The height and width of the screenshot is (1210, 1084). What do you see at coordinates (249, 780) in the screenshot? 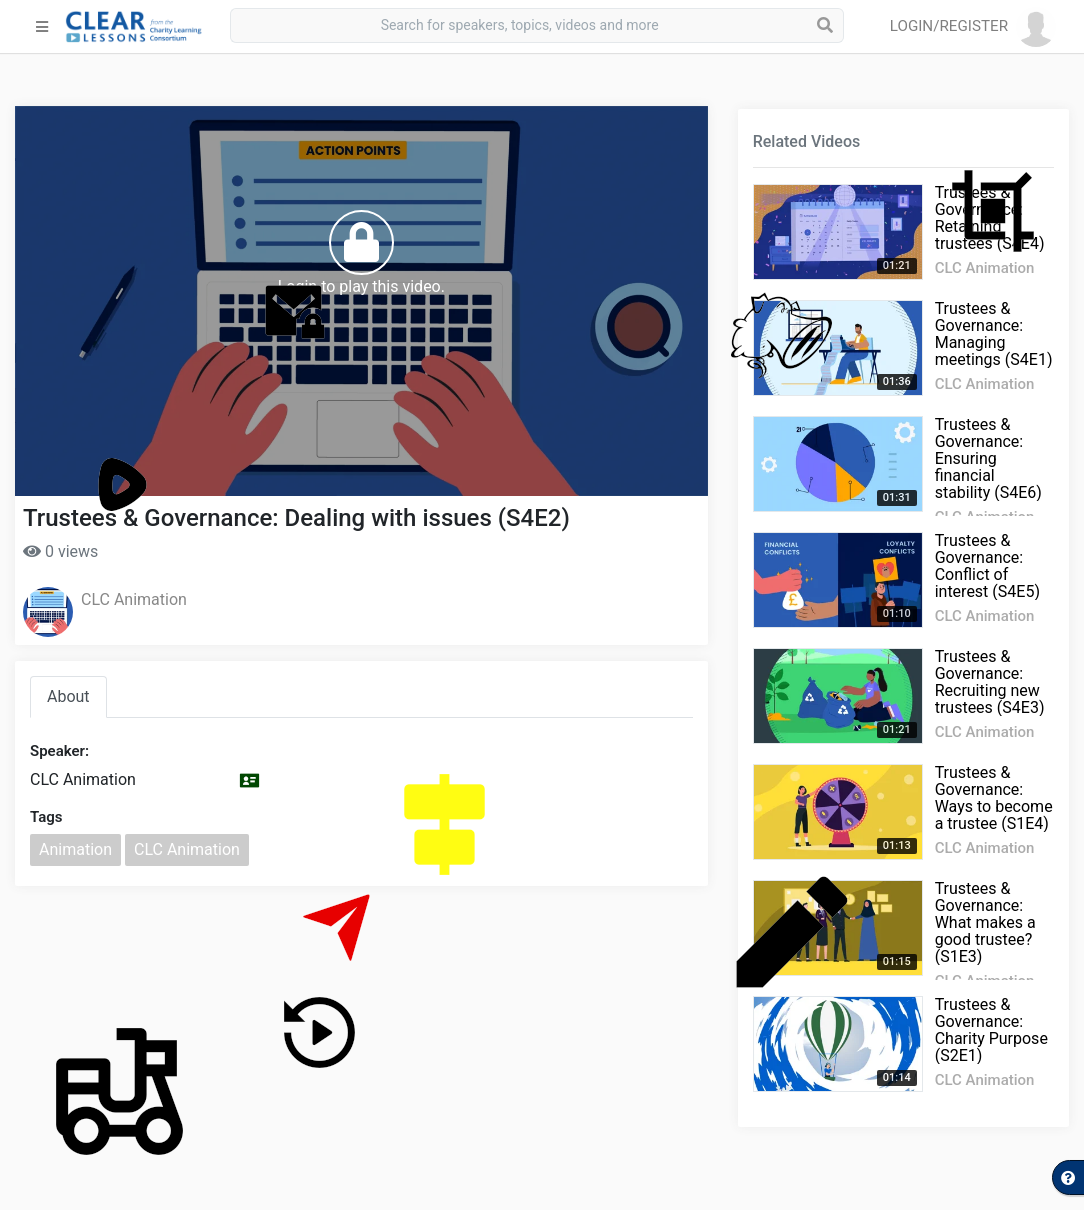
I see `view your profile or identification details` at bounding box center [249, 780].